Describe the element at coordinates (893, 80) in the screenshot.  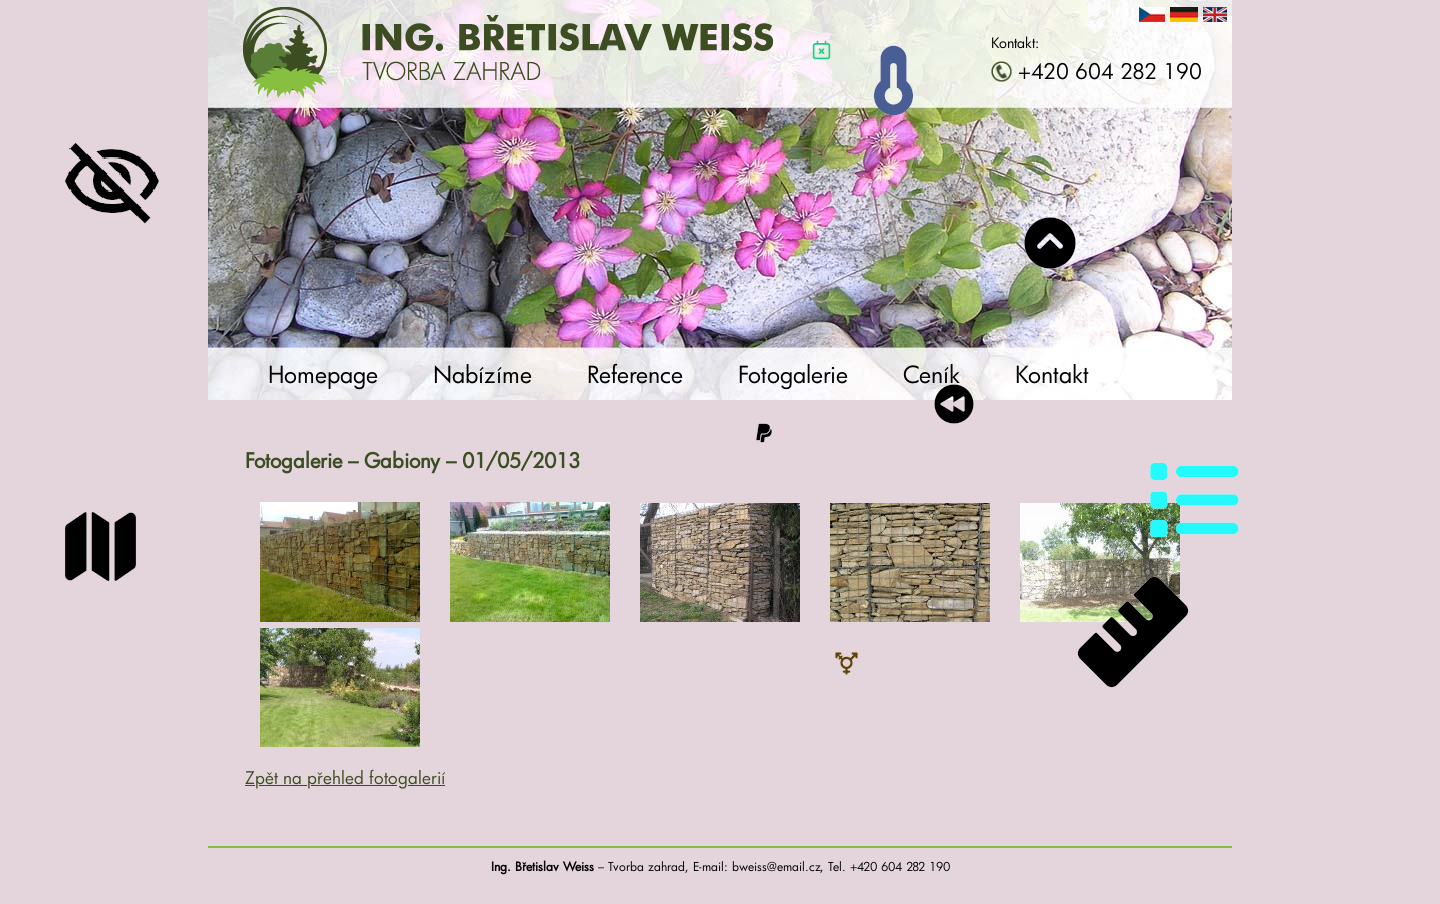
I see `indicates high temperature reading` at that location.